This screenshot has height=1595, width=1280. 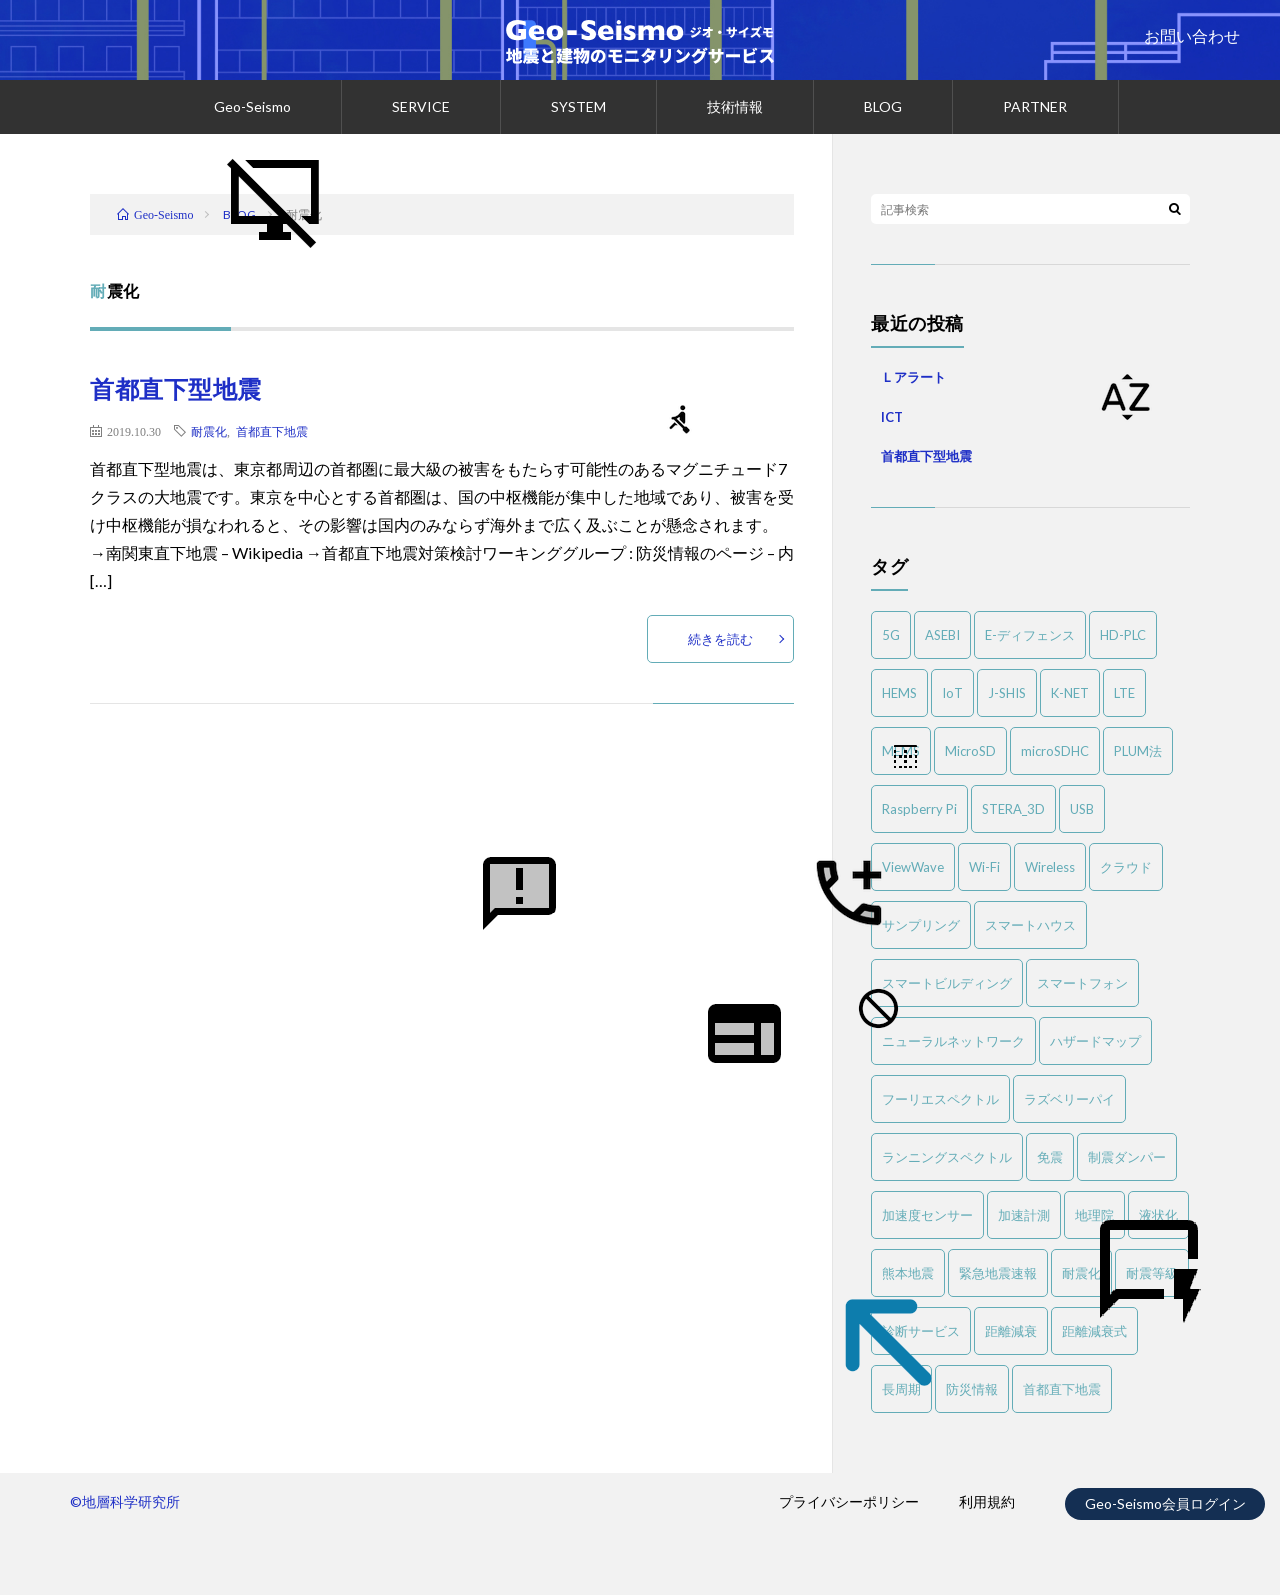 I want to click on view important announcements or alerts, so click(x=519, y=893).